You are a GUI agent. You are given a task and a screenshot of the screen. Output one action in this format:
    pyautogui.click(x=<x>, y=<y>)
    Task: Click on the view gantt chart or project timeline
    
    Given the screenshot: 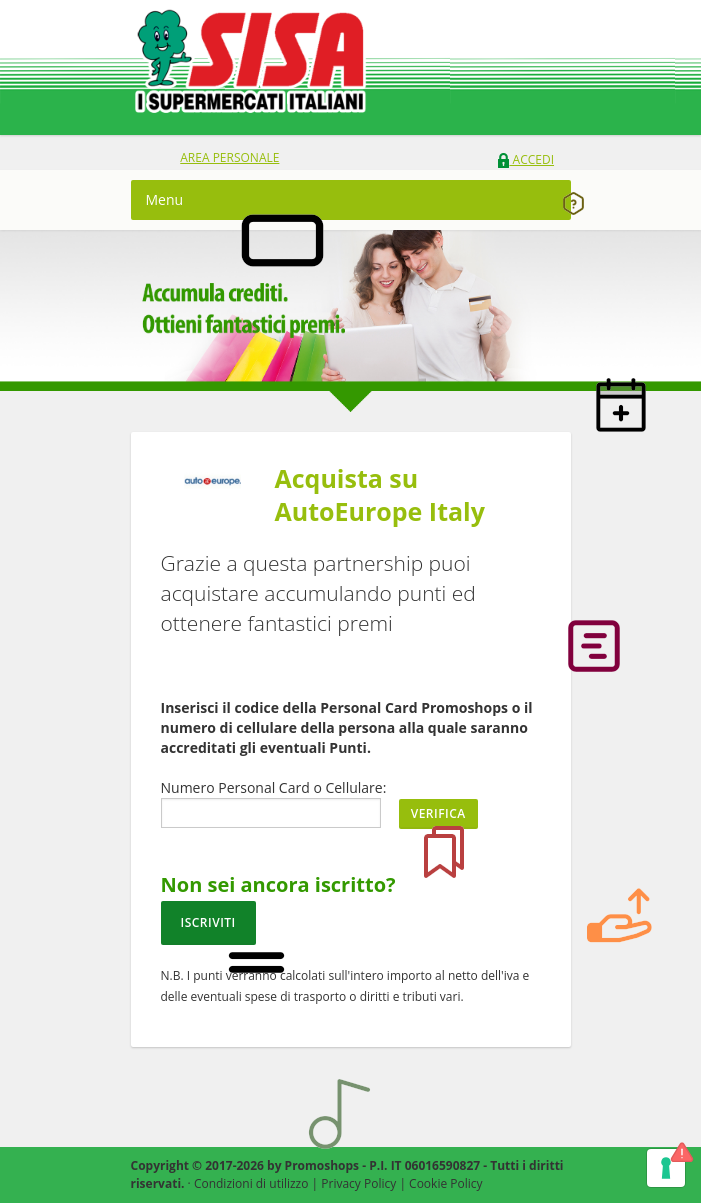 What is the action you would take?
    pyautogui.click(x=594, y=646)
    